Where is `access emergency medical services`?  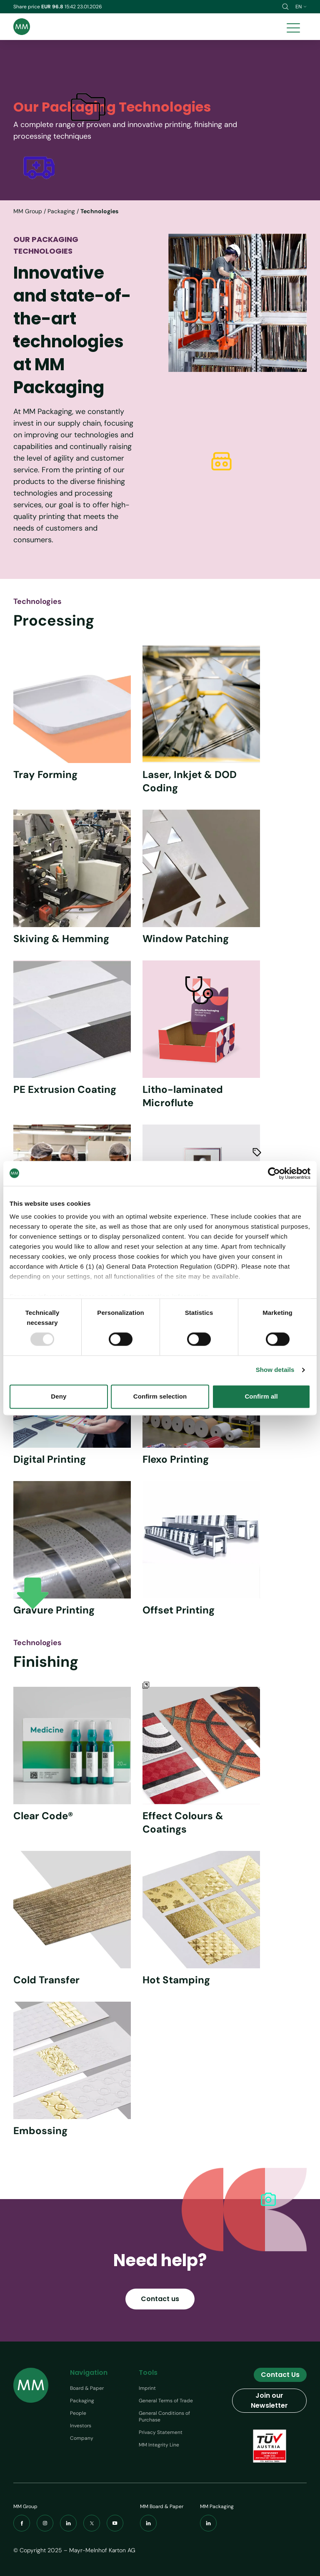 access emergency medical services is located at coordinates (38, 166).